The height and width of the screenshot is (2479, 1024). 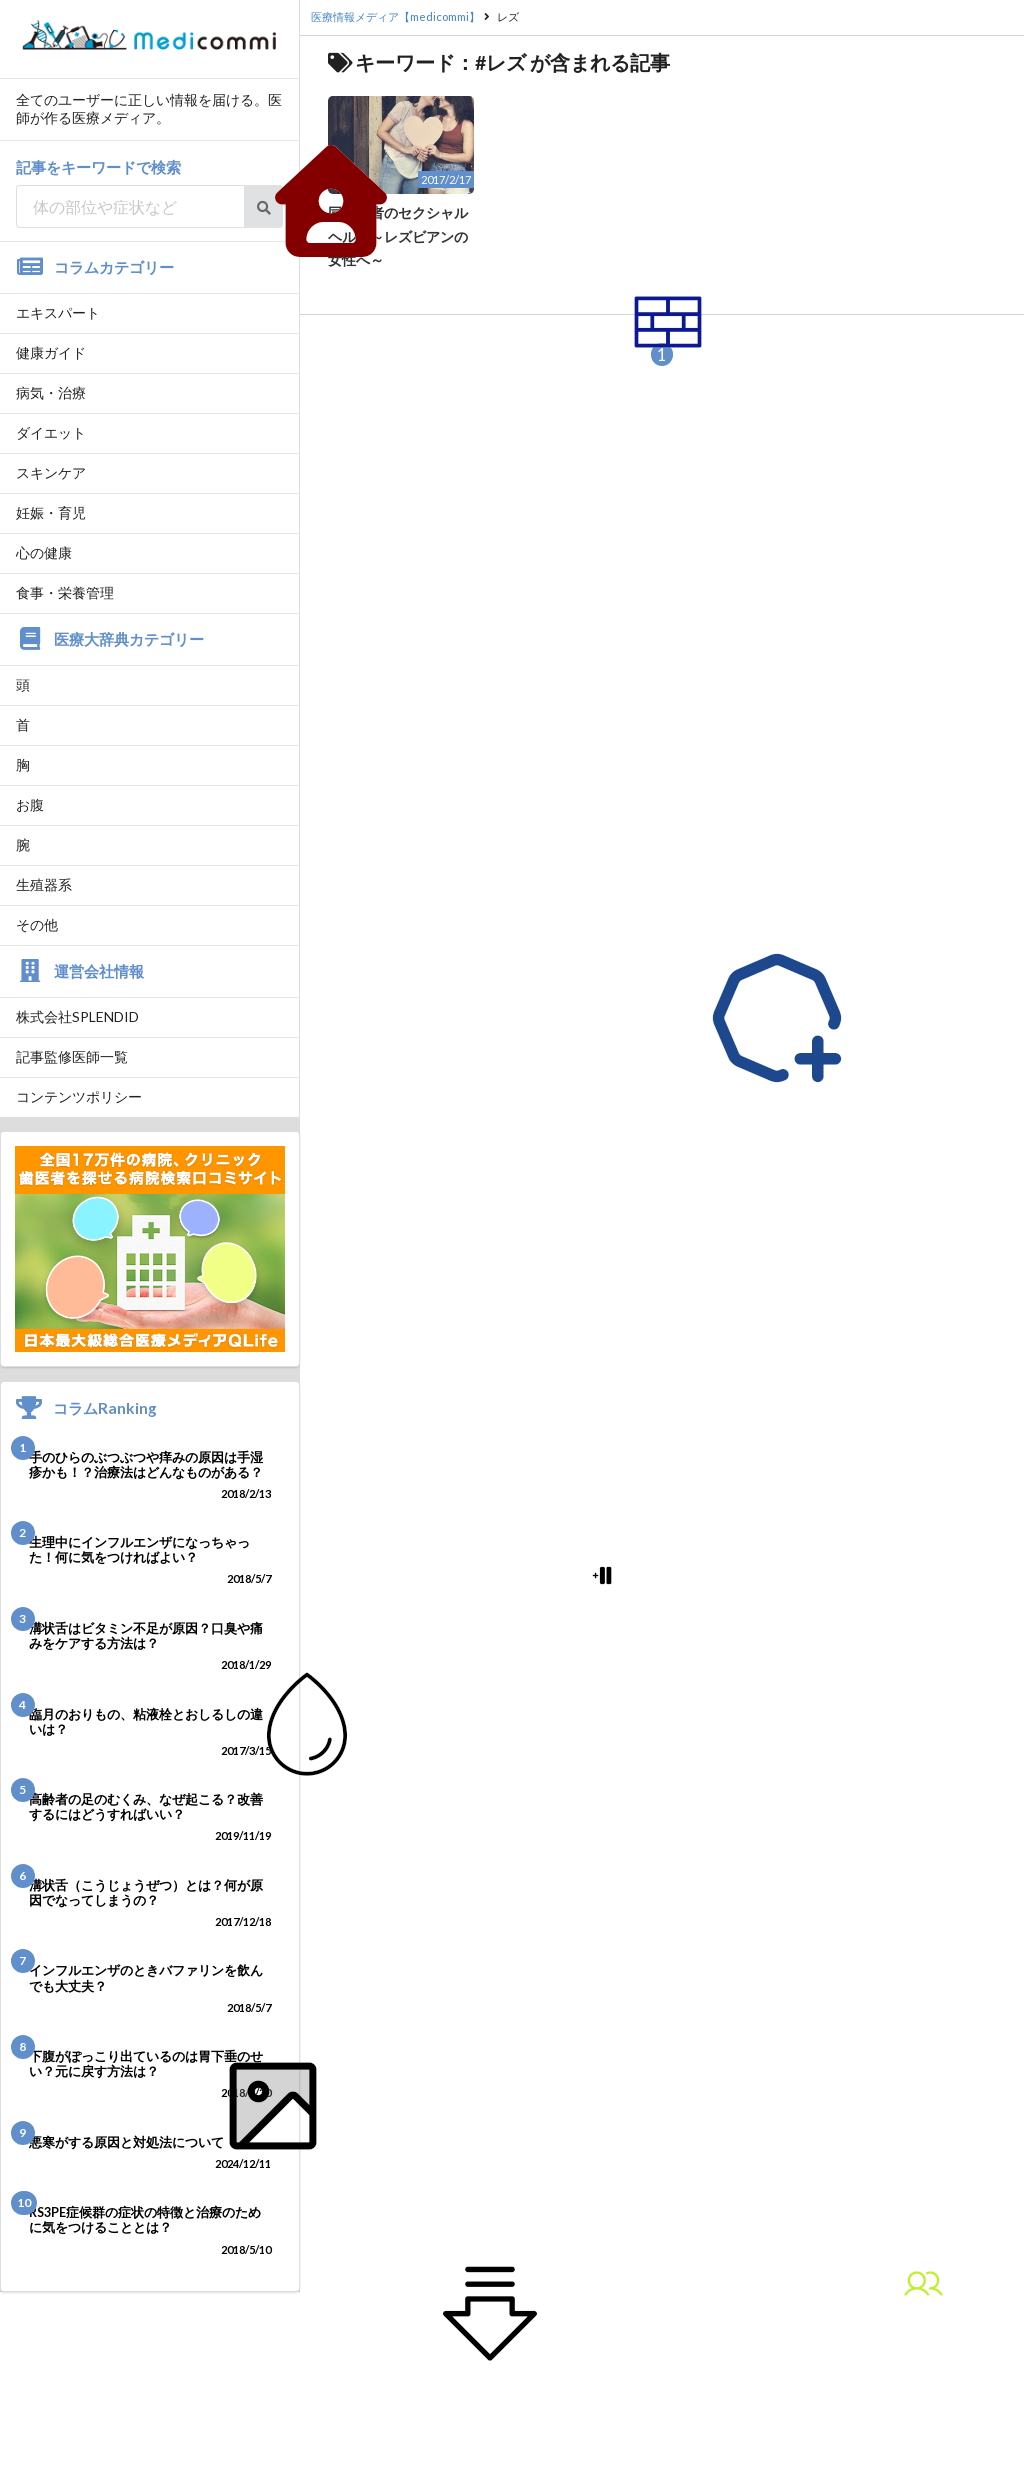 I want to click on add a new warning or alert, so click(x=777, y=1018).